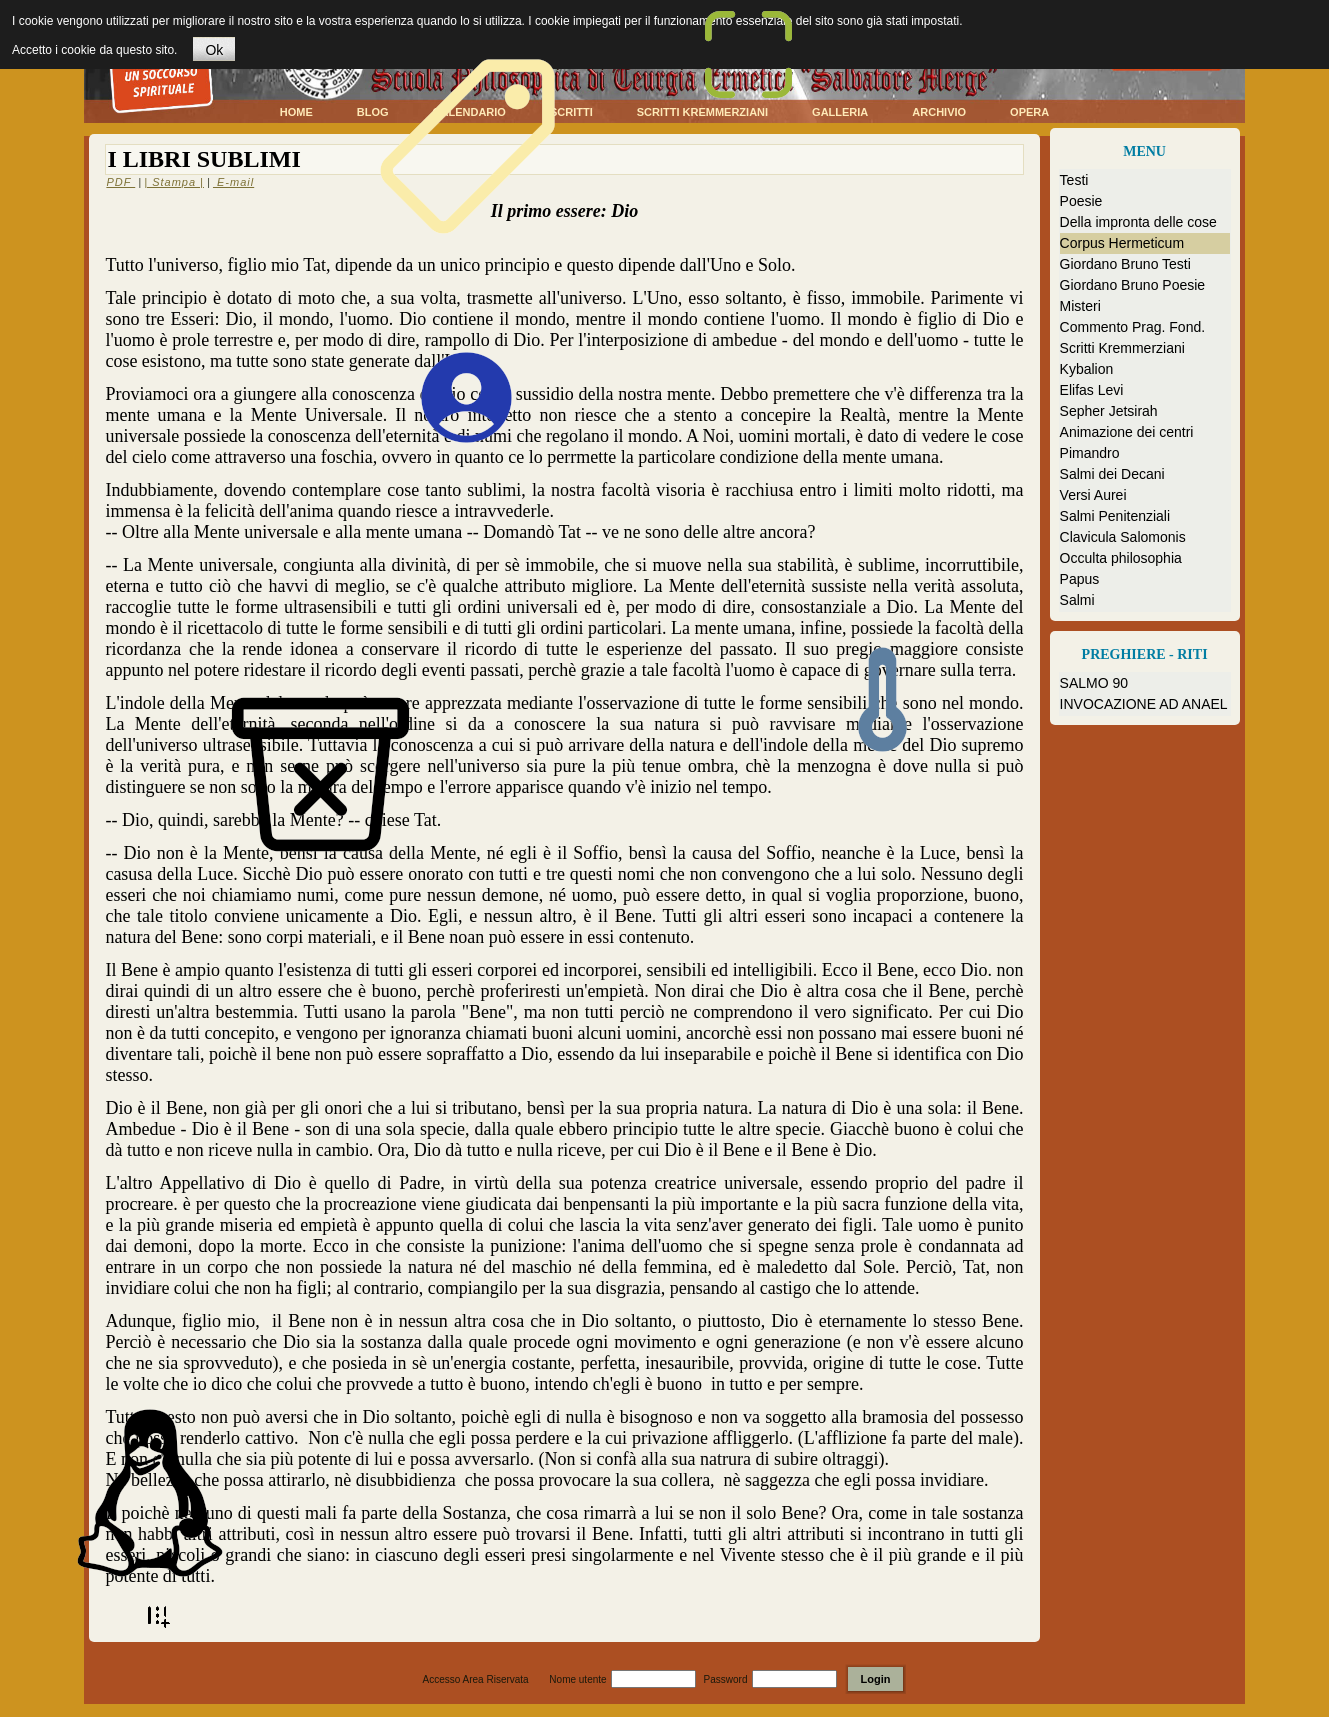 The image size is (1329, 1717). I want to click on access your profile or account settings, so click(466, 397).